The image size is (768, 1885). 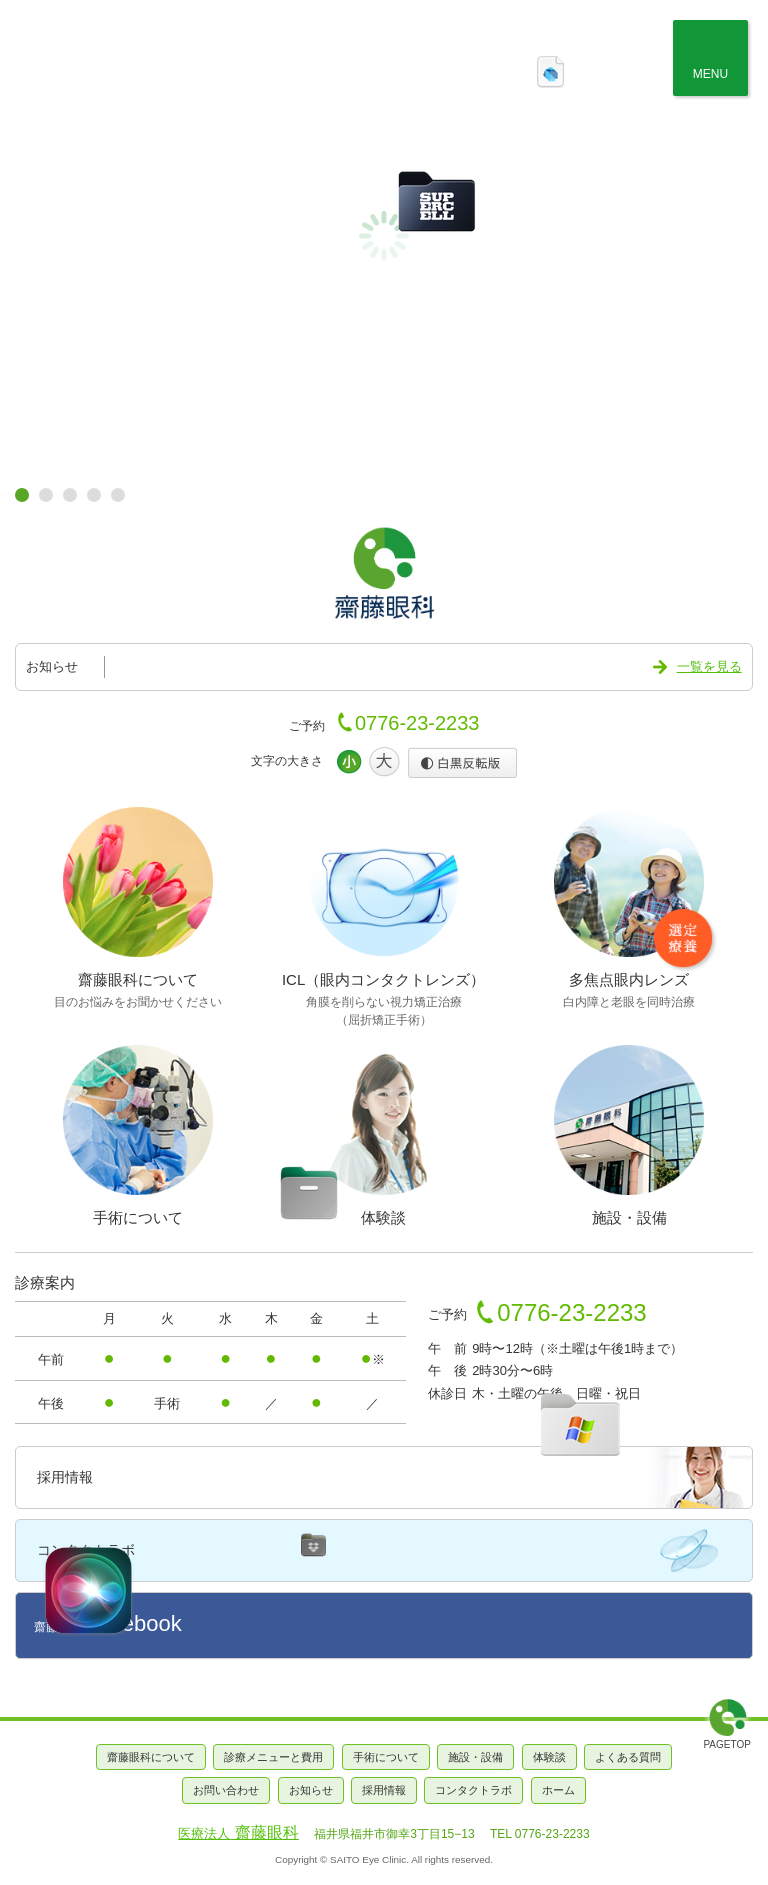 What do you see at coordinates (313, 1544) in the screenshot?
I see `open your dropbox synced folder` at bounding box center [313, 1544].